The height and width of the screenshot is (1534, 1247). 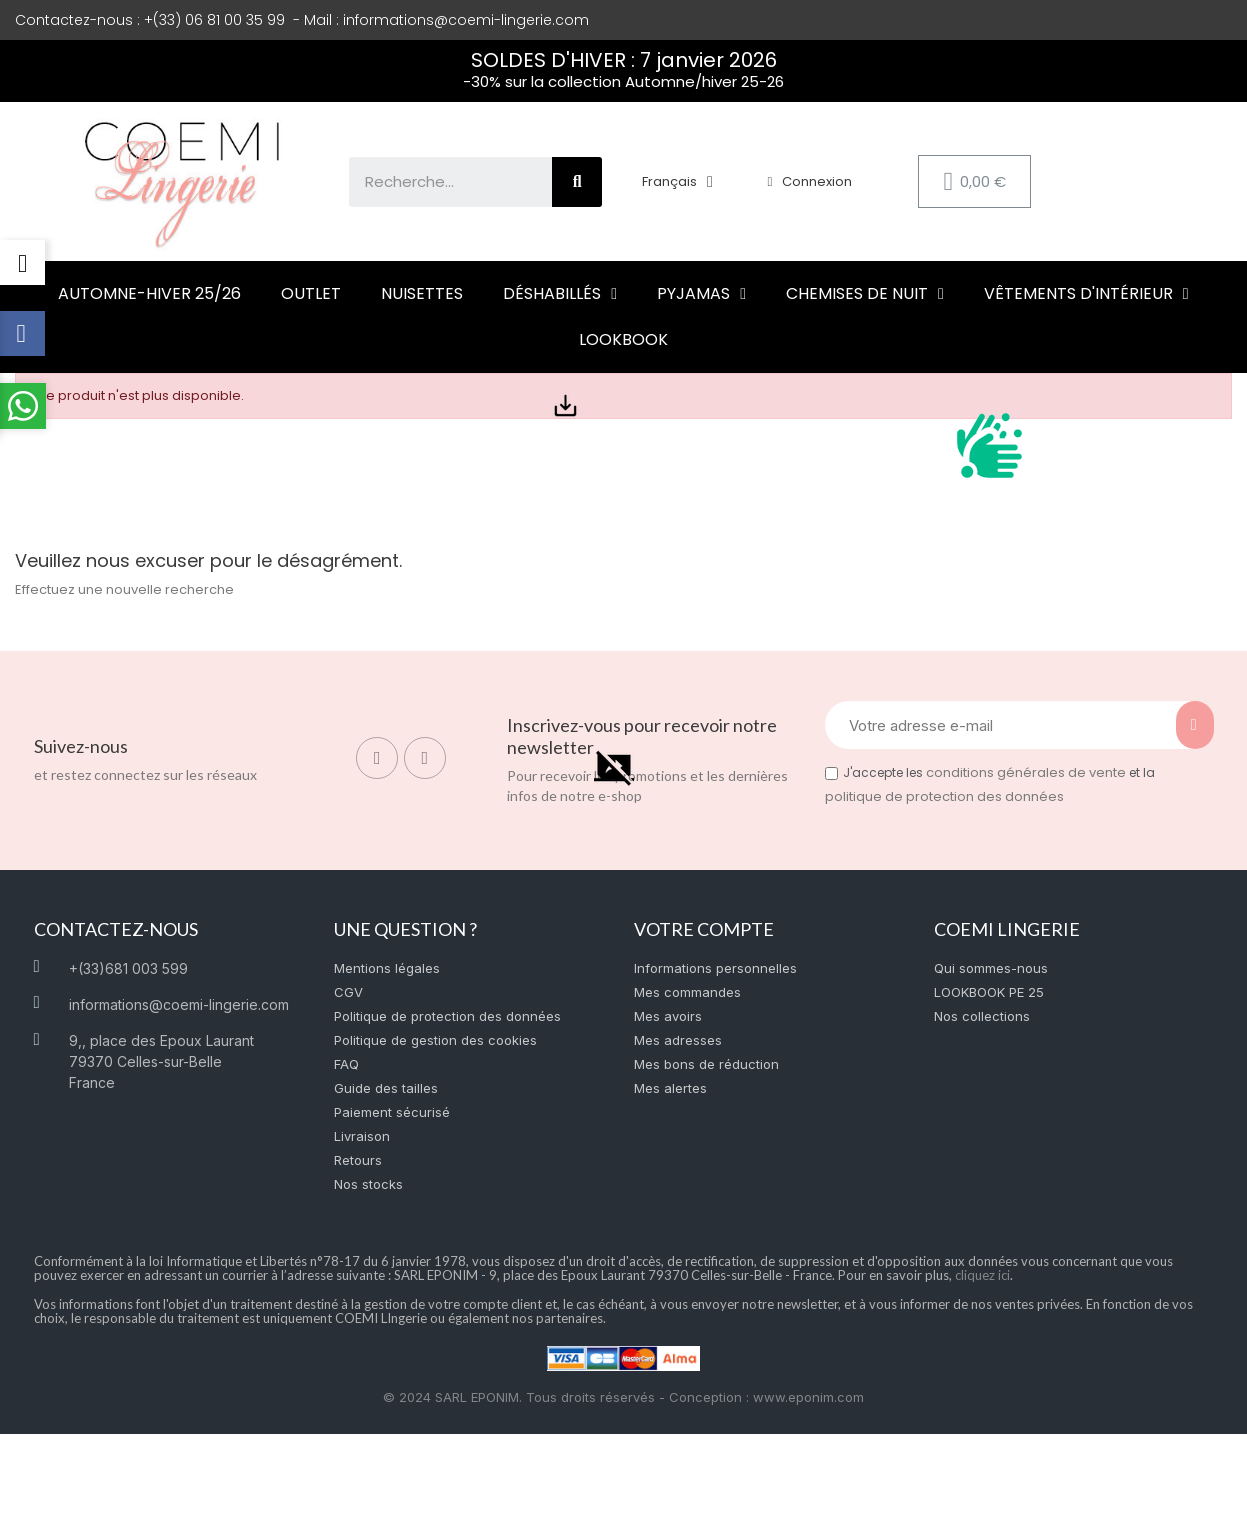 What do you see at coordinates (614, 768) in the screenshot?
I see `stop sharing your screen` at bounding box center [614, 768].